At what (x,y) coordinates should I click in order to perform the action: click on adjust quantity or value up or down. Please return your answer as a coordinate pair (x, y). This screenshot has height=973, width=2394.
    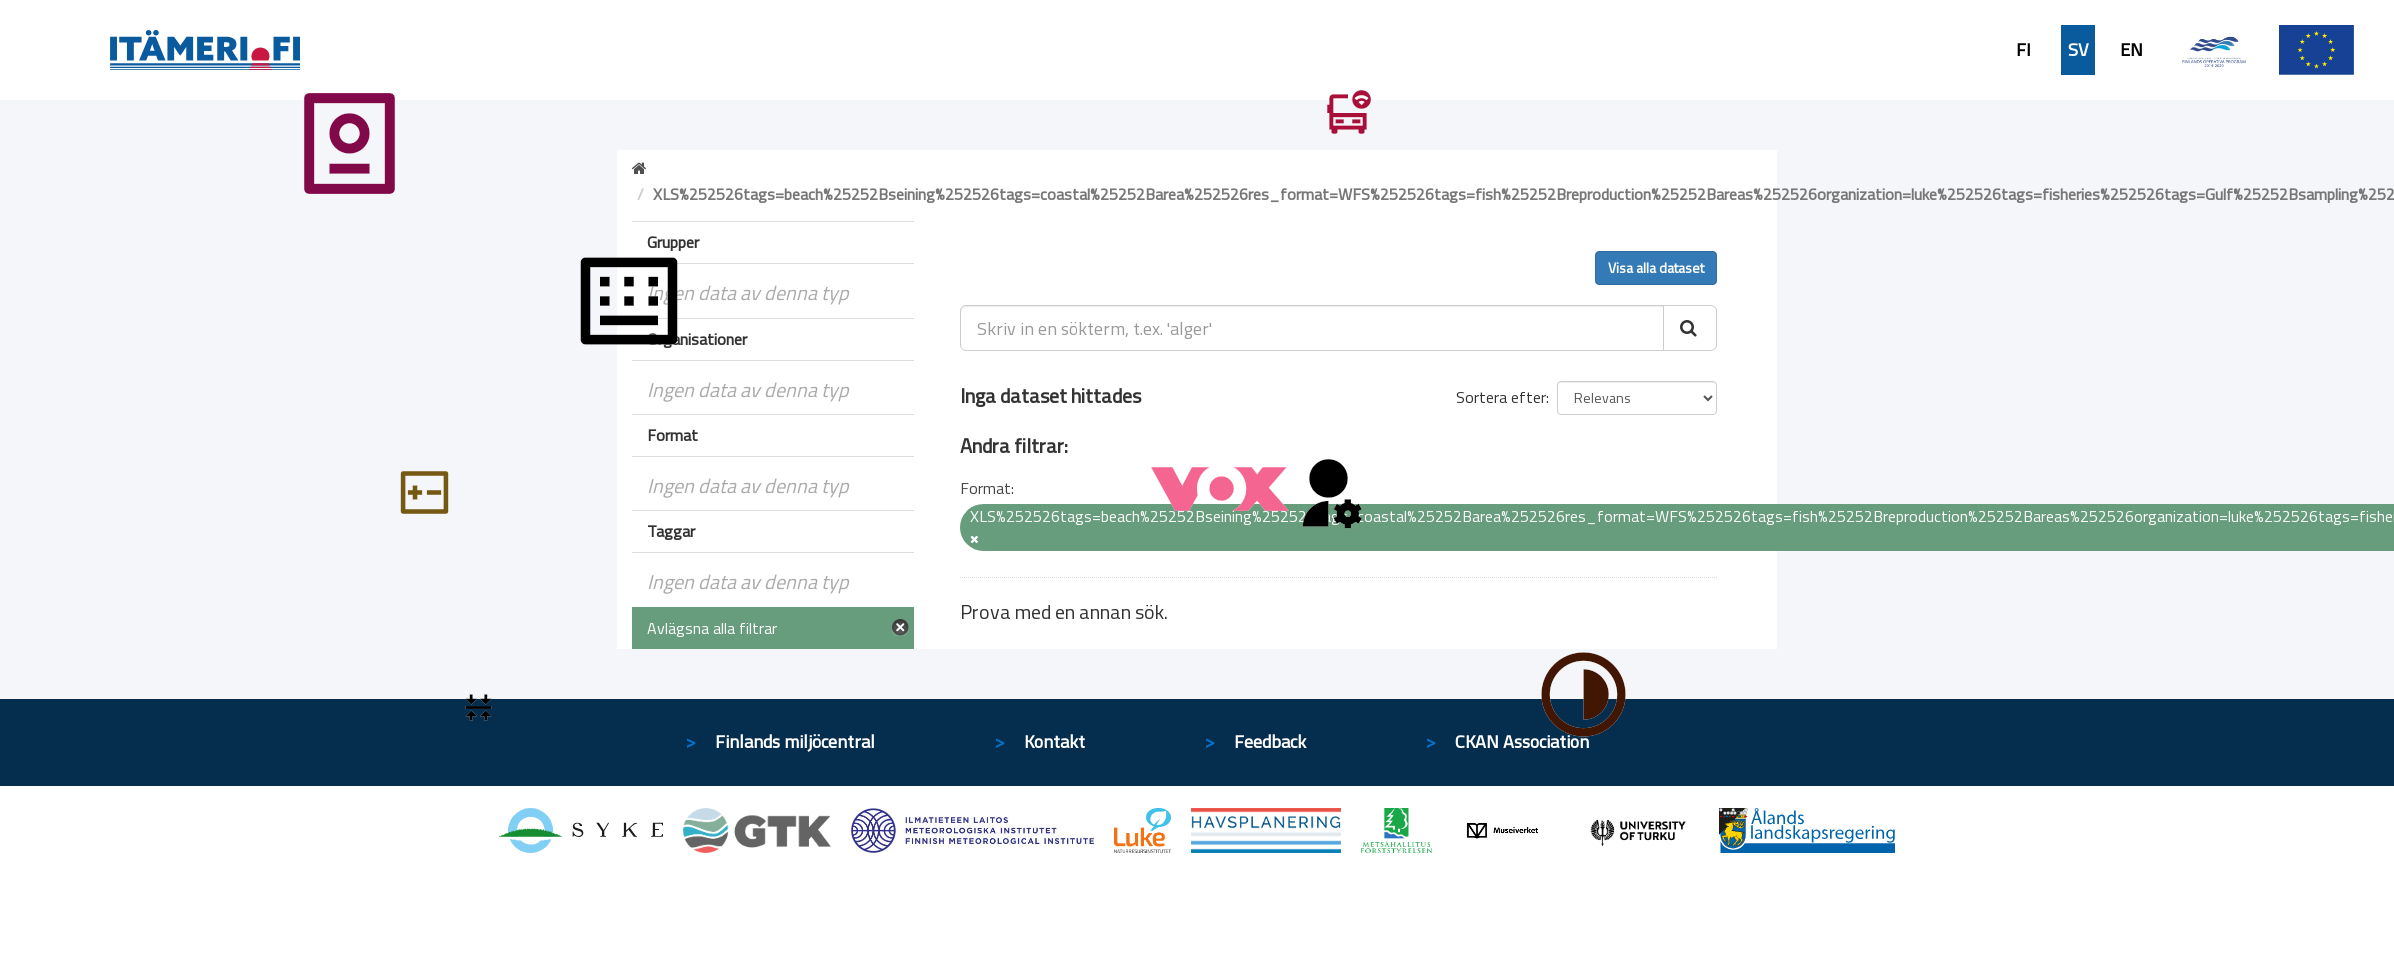
    Looking at the image, I should click on (424, 492).